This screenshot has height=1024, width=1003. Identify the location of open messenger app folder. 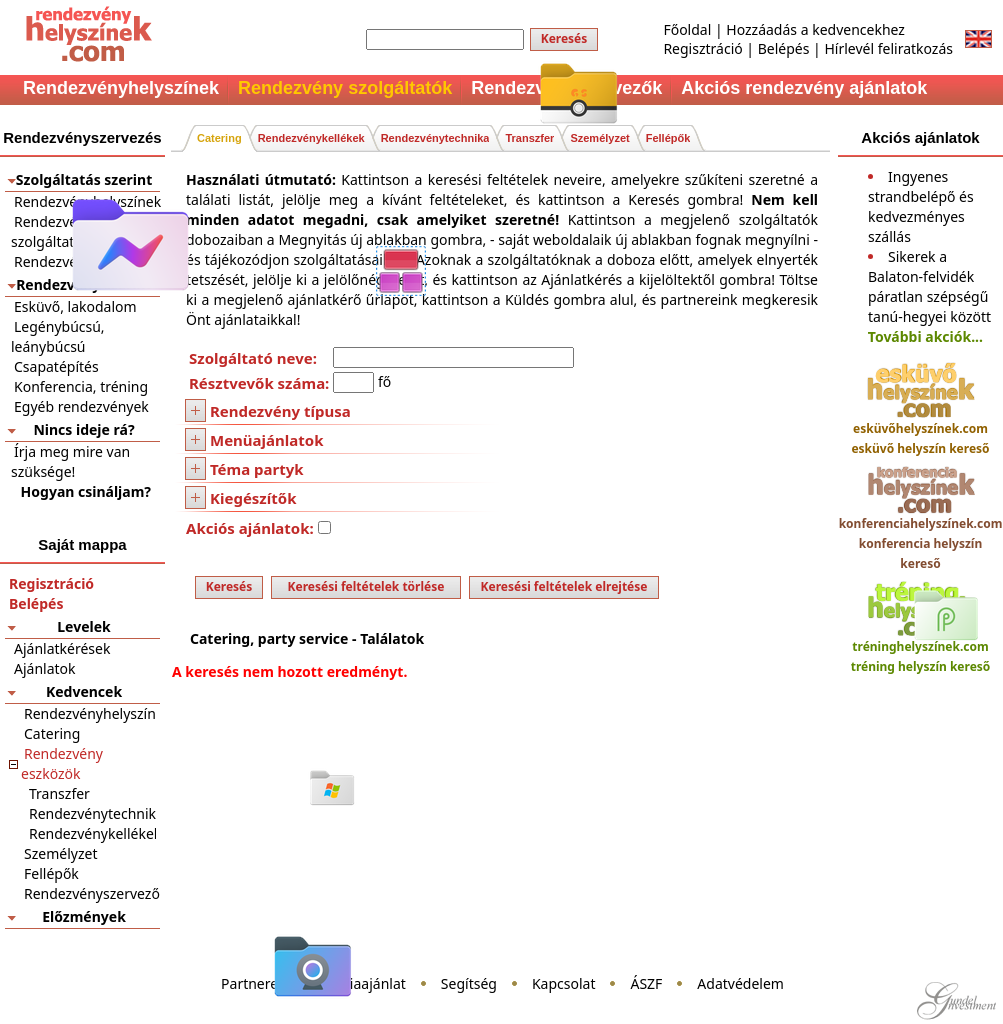
(130, 248).